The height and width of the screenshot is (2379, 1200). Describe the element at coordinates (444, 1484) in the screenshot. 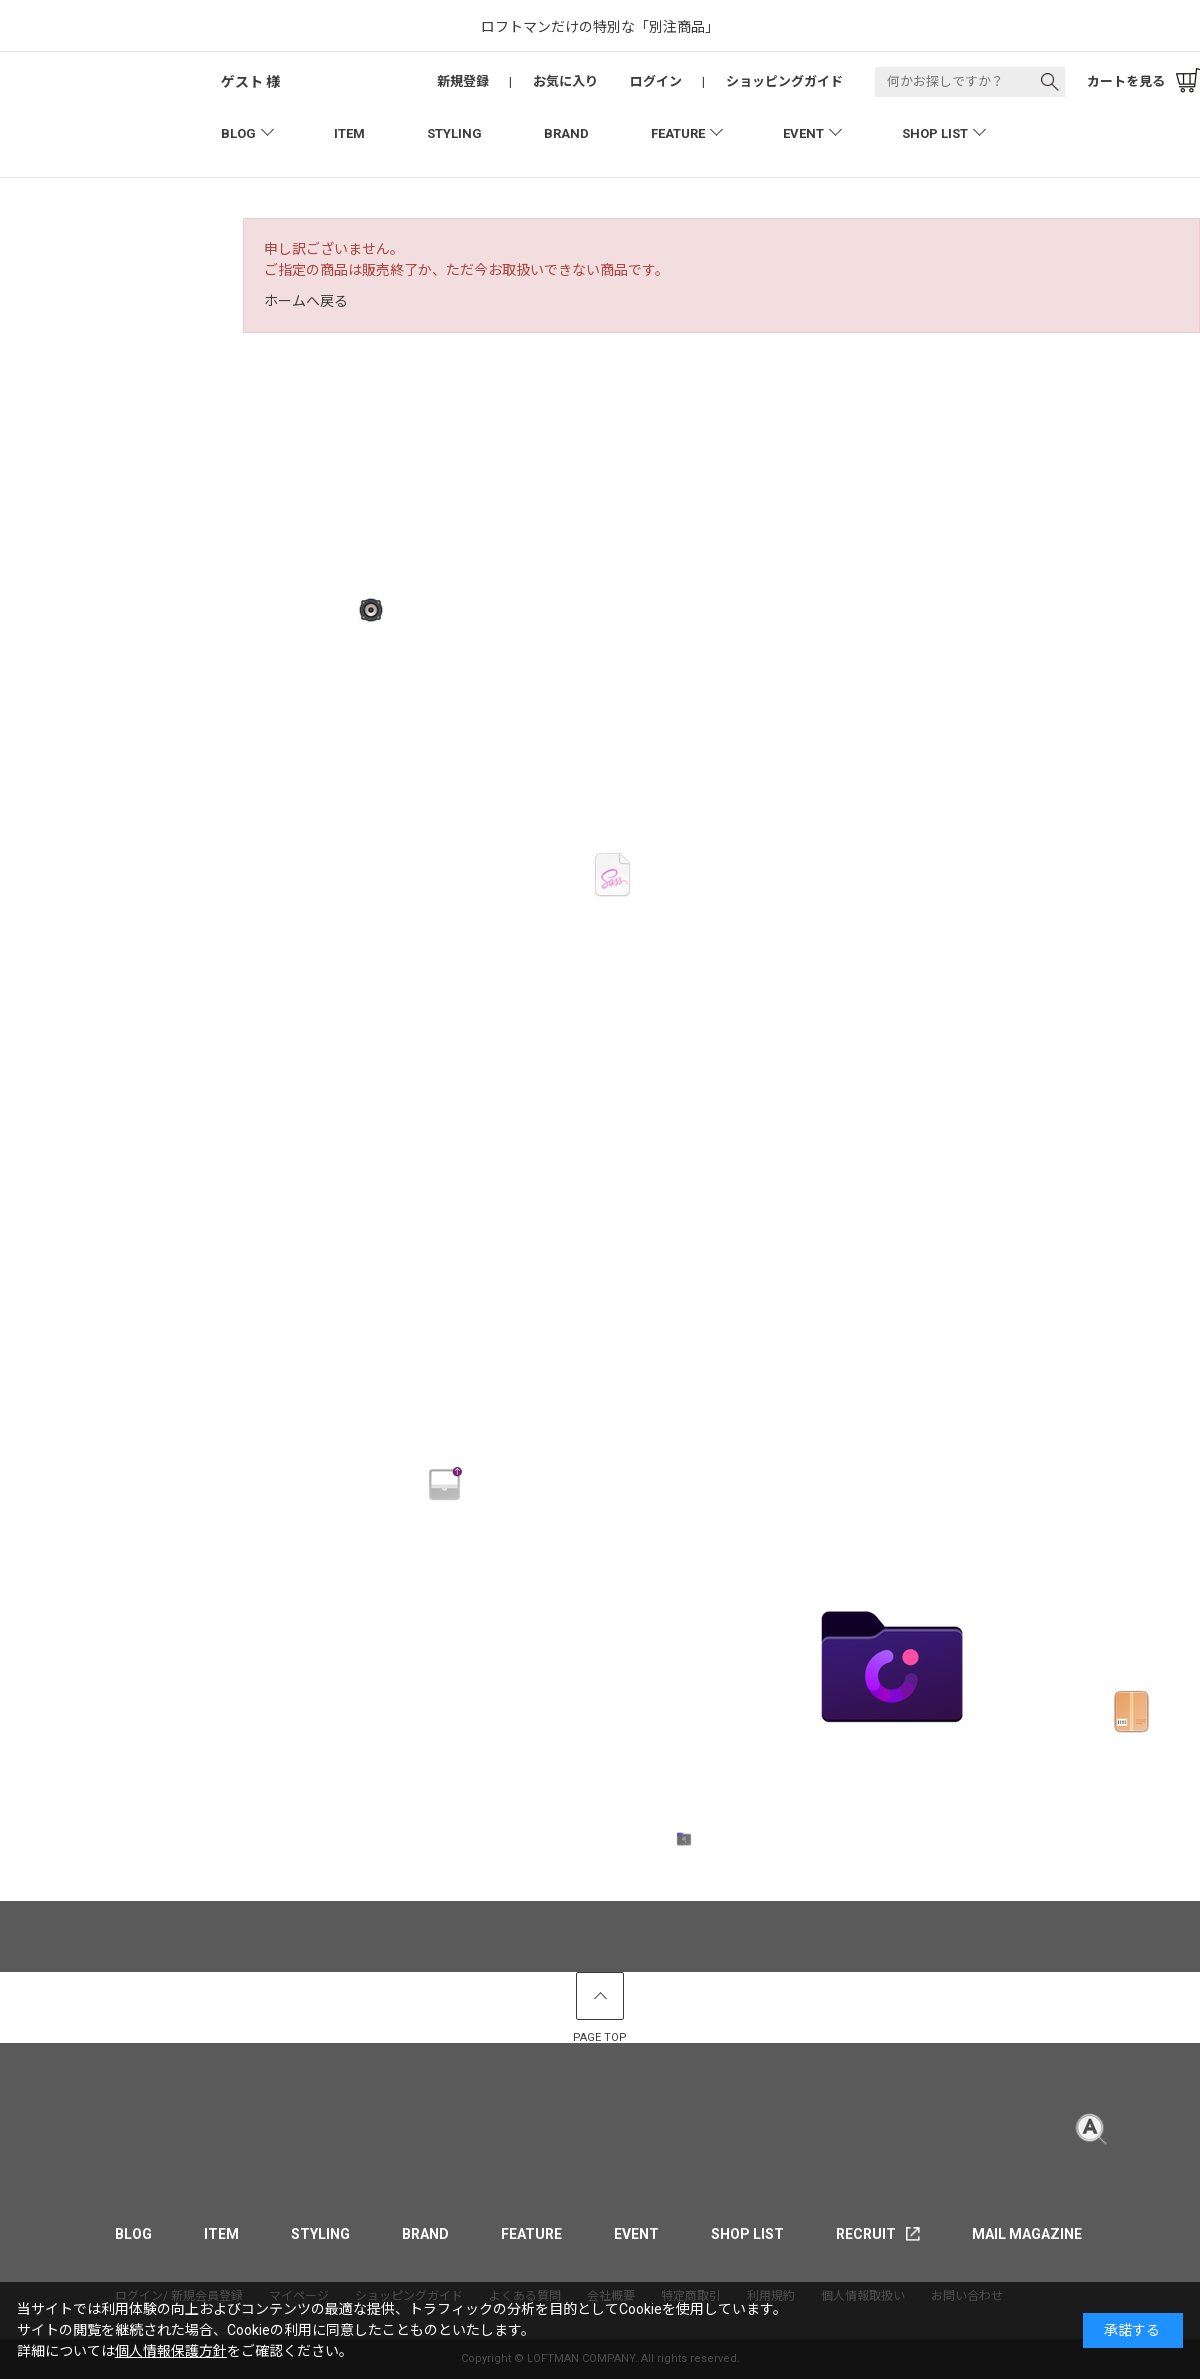

I see `sync inbox and outbox mail` at that location.